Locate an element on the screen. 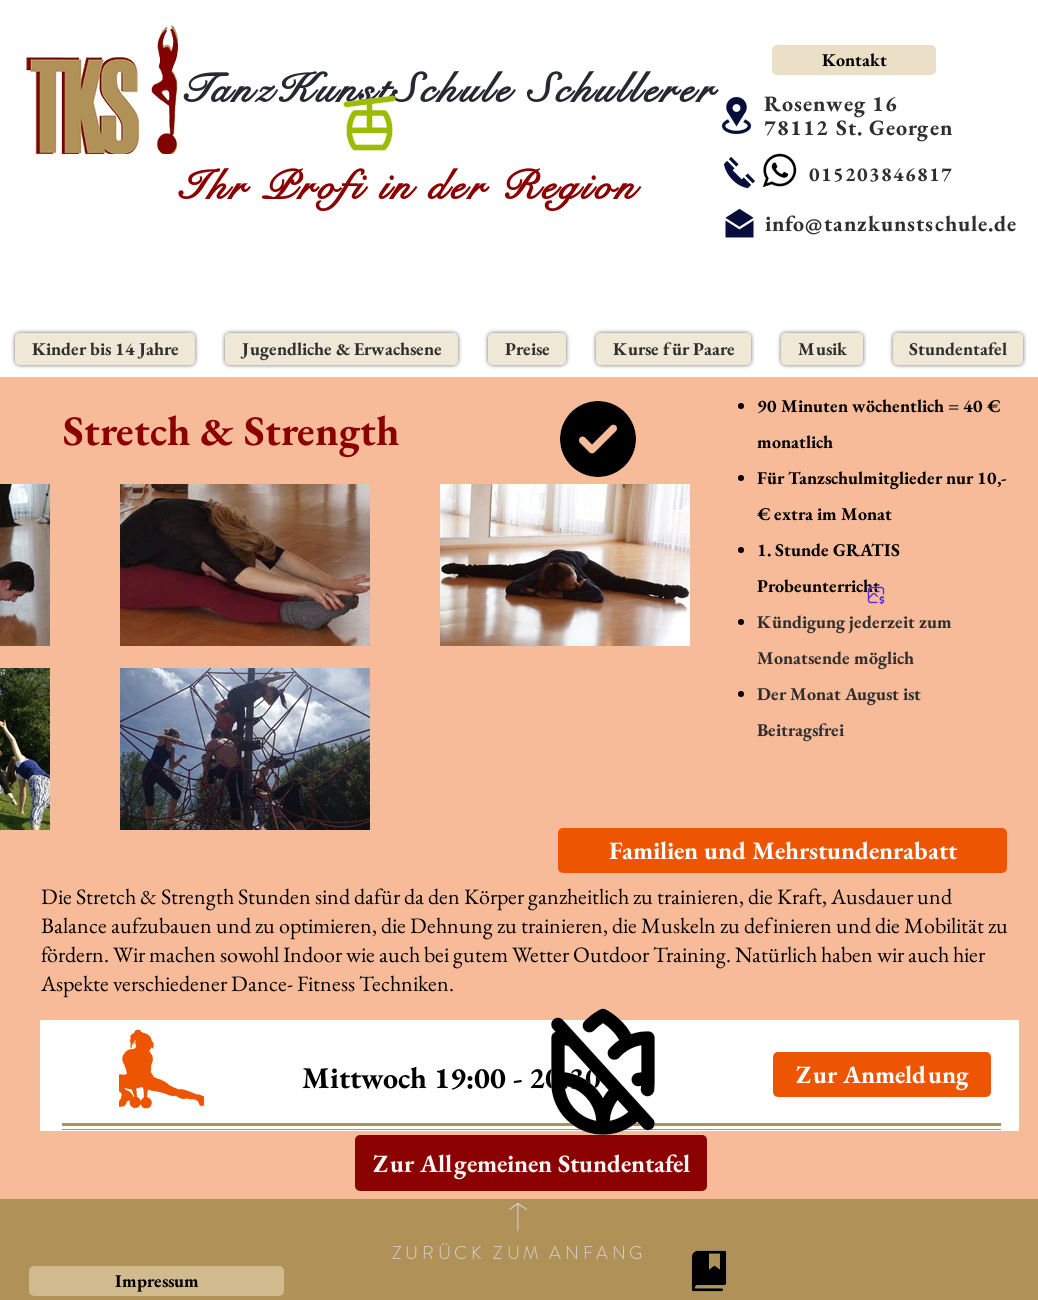 This screenshot has height=1300, width=1038. access your bookmarked reading list is located at coordinates (709, 1271).